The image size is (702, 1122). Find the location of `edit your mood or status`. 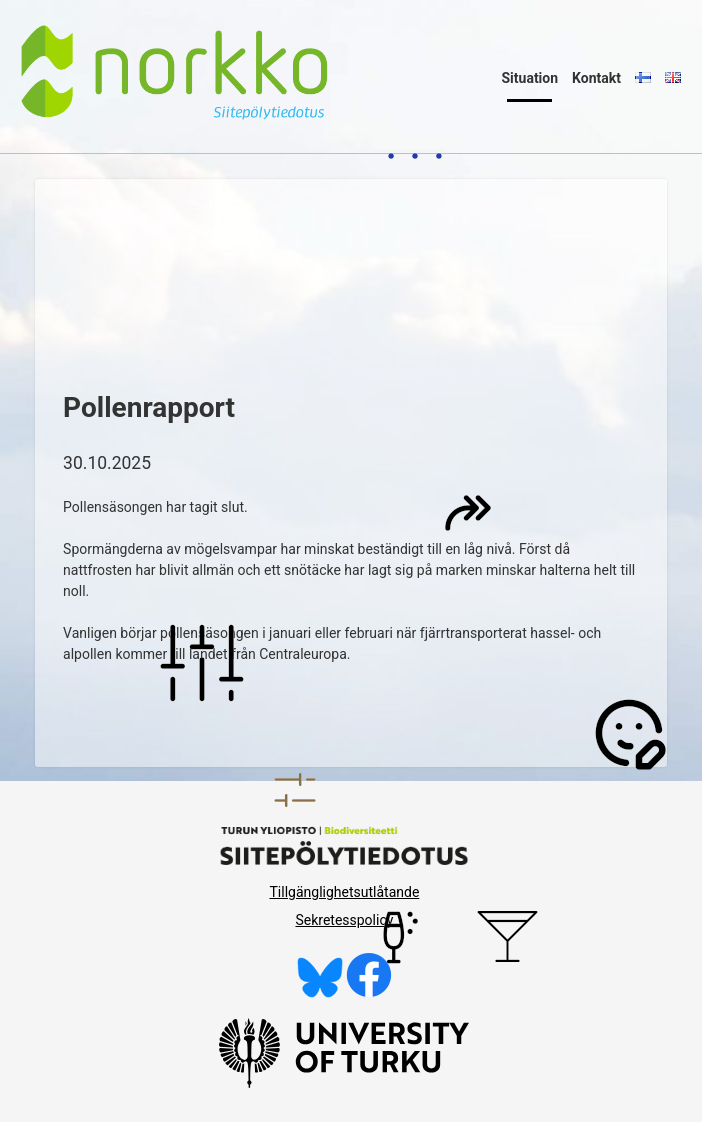

edit your mood or status is located at coordinates (629, 733).